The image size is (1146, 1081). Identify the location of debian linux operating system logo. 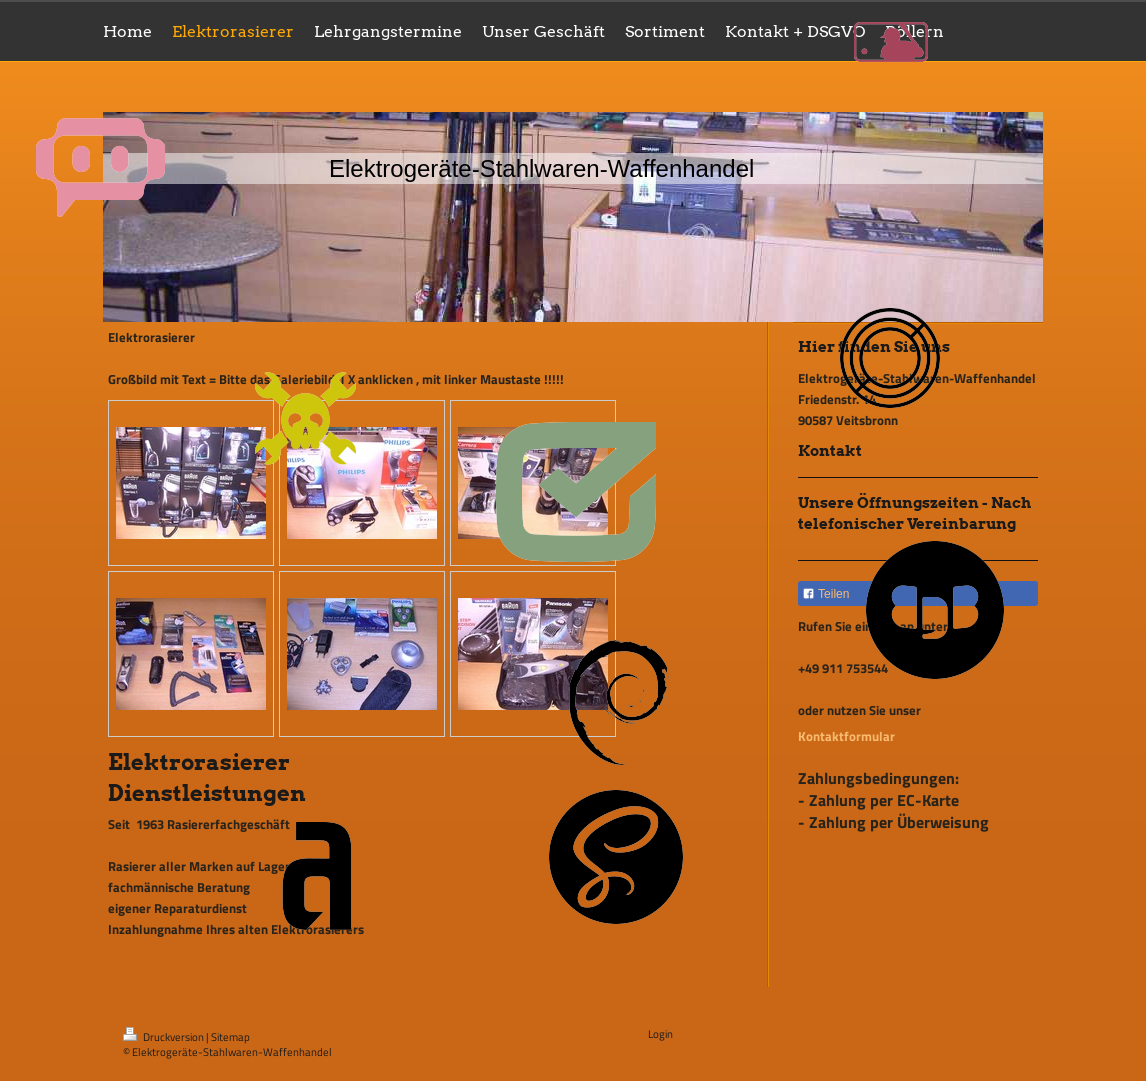
(619, 702).